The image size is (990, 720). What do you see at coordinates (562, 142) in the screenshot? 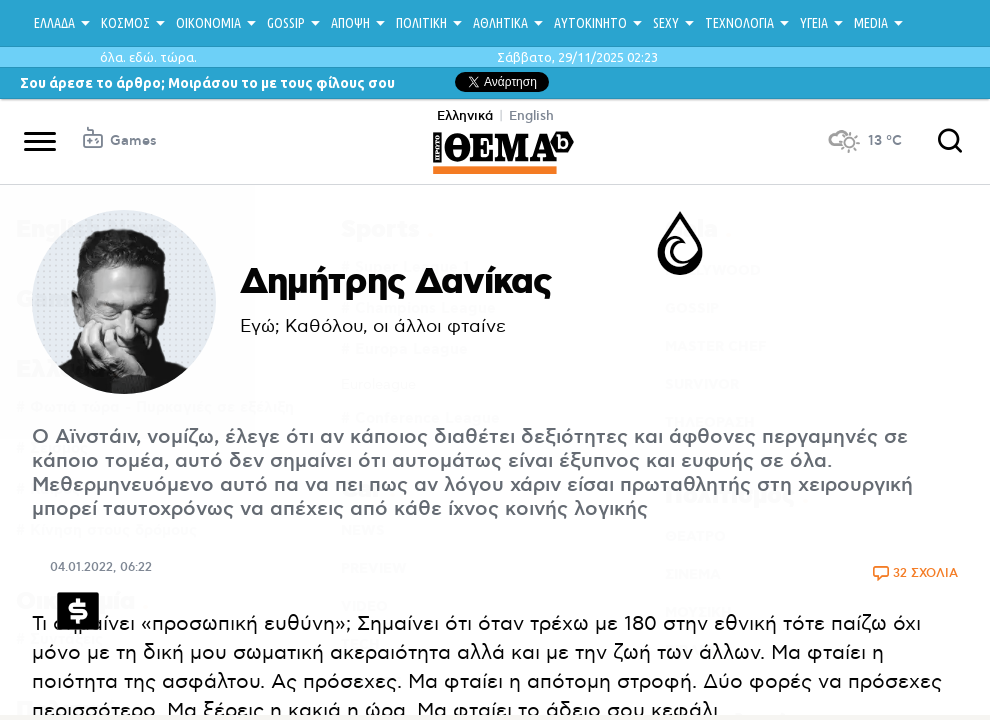
I see `visit bugcrowd security platform` at bounding box center [562, 142].